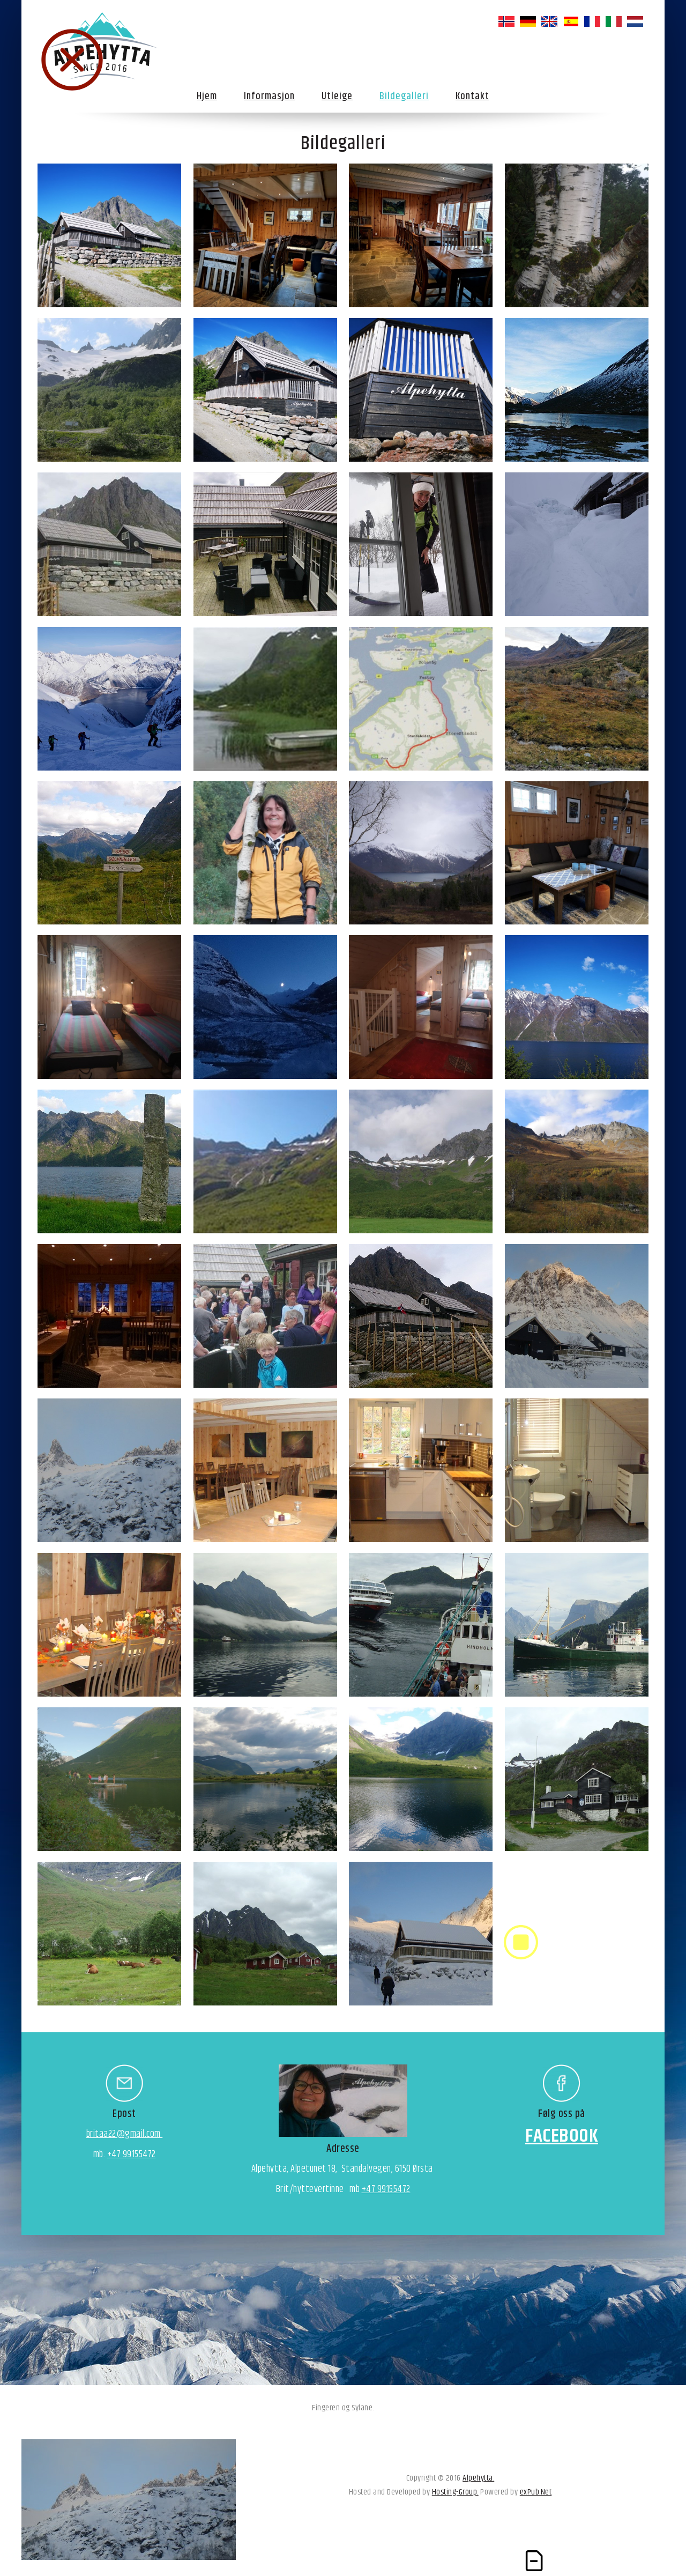 The width and height of the screenshot is (686, 2576). Describe the element at coordinates (521, 1942) in the screenshot. I see `stop or halt a current process` at that location.